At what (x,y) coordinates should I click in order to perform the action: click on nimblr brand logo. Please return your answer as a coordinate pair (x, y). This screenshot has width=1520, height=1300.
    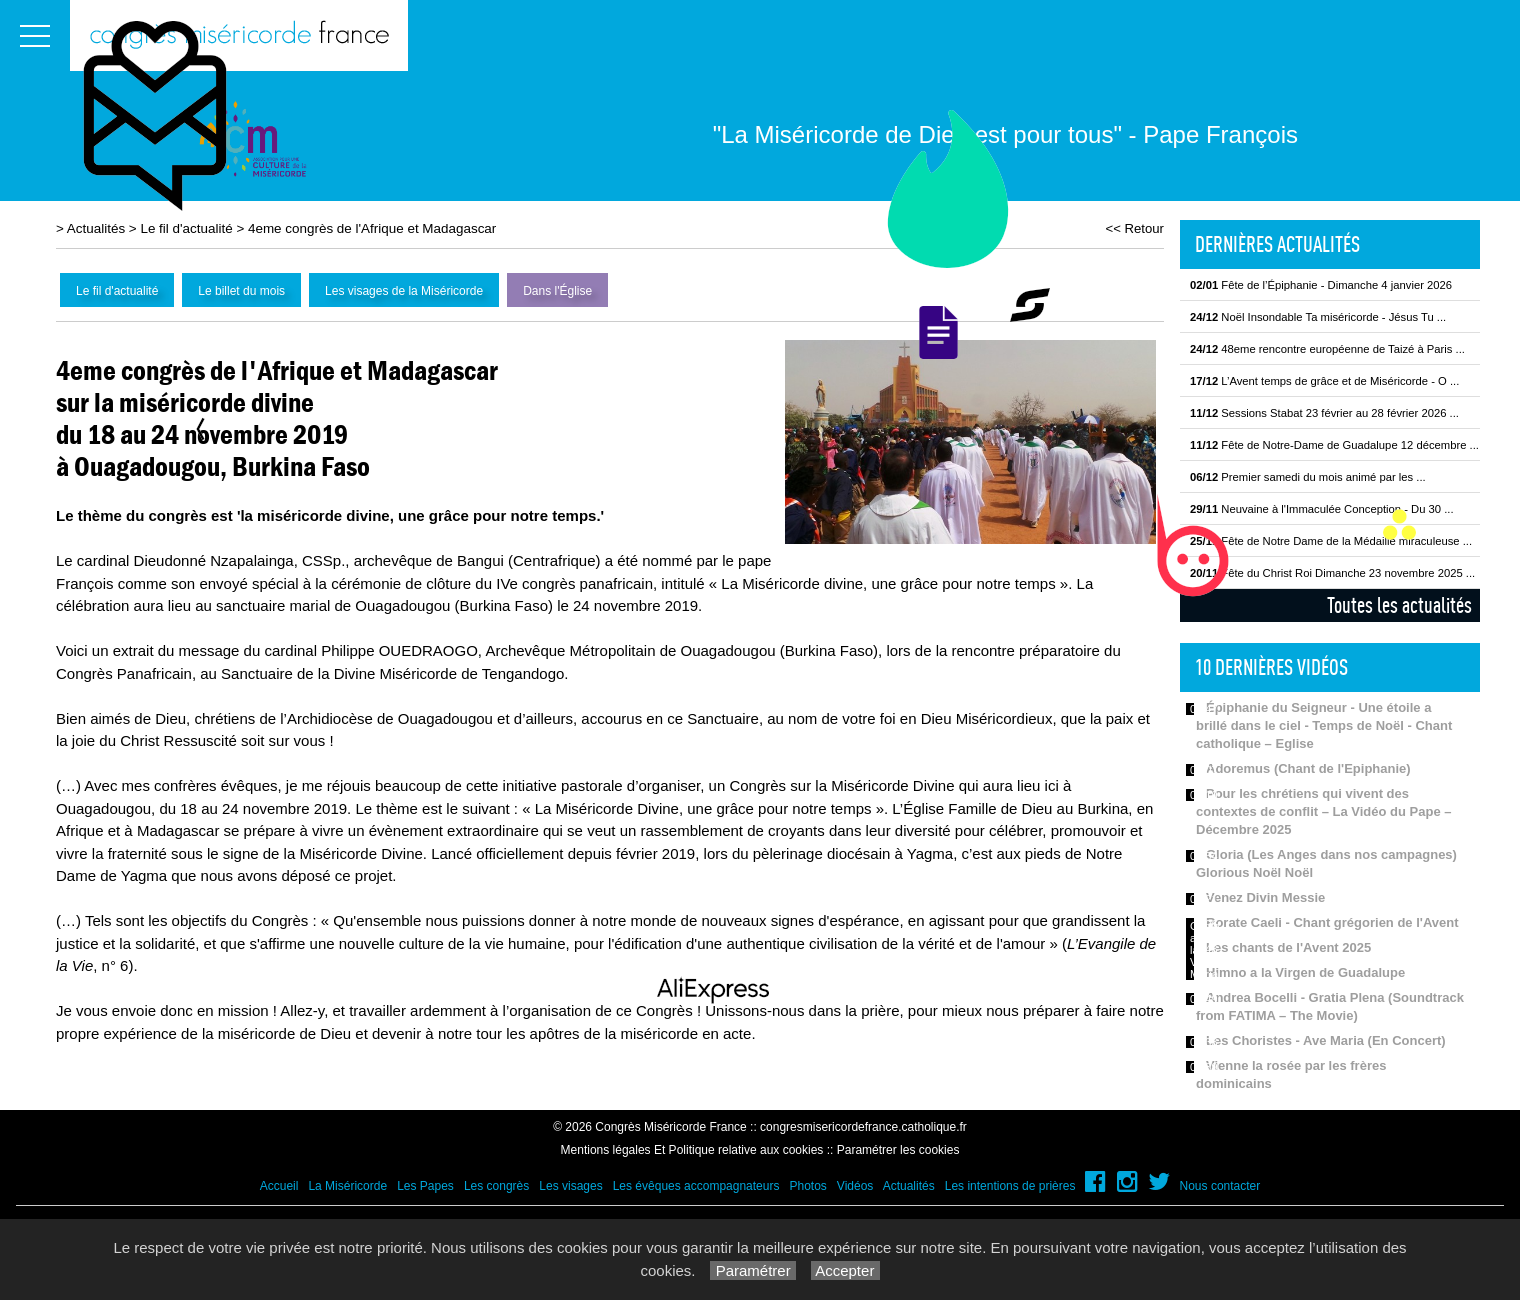
    Looking at the image, I should click on (1193, 545).